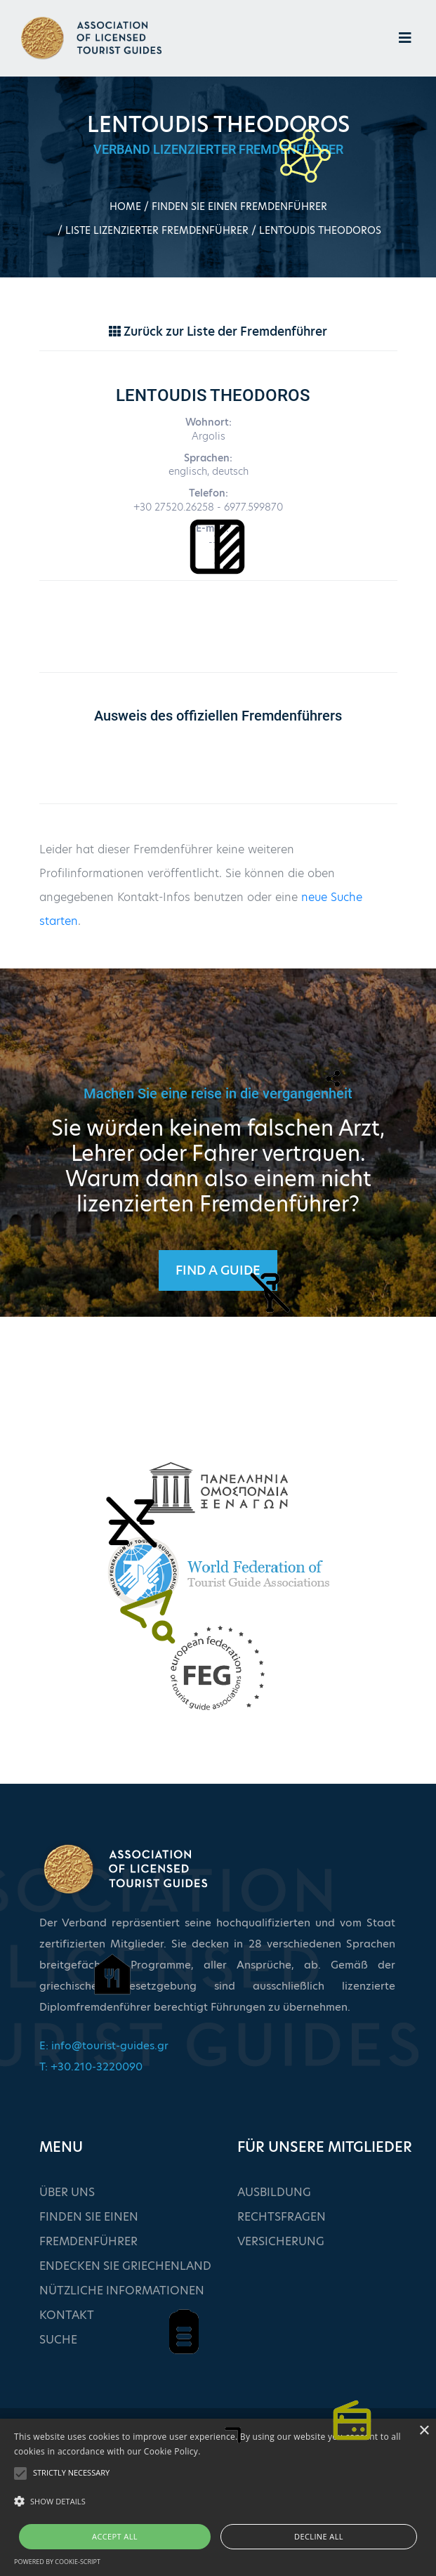  What do you see at coordinates (333, 1079) in the screenshot?
I see `share content to social networks` at bounding box center [333, 1079].